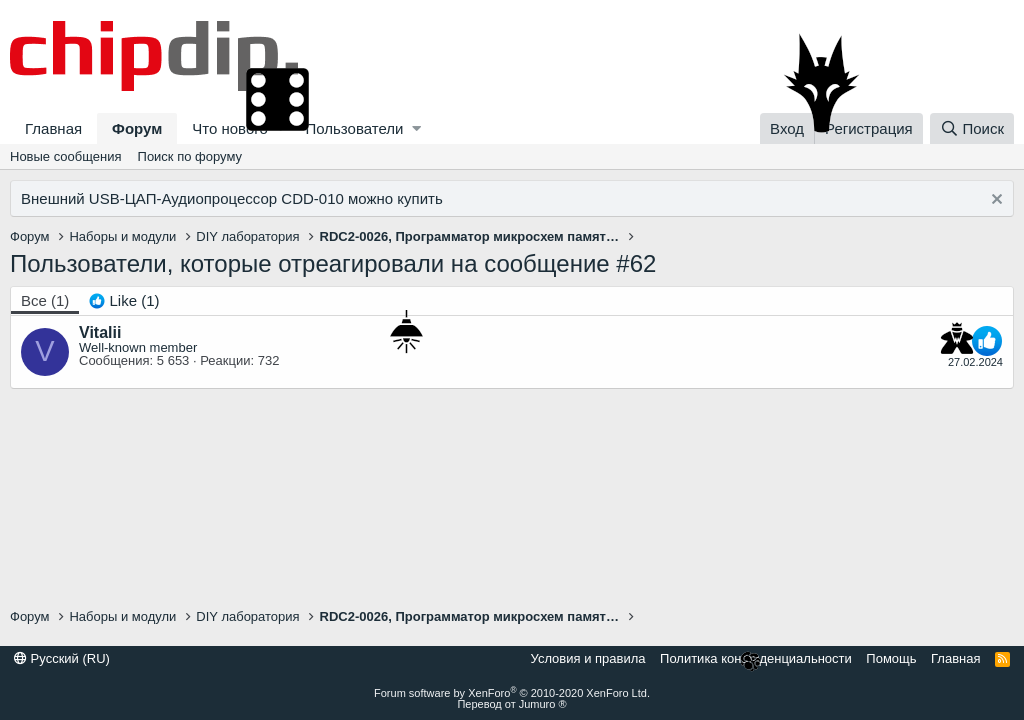  I want to click on fox character or animal companion icon, so click(823, 83).